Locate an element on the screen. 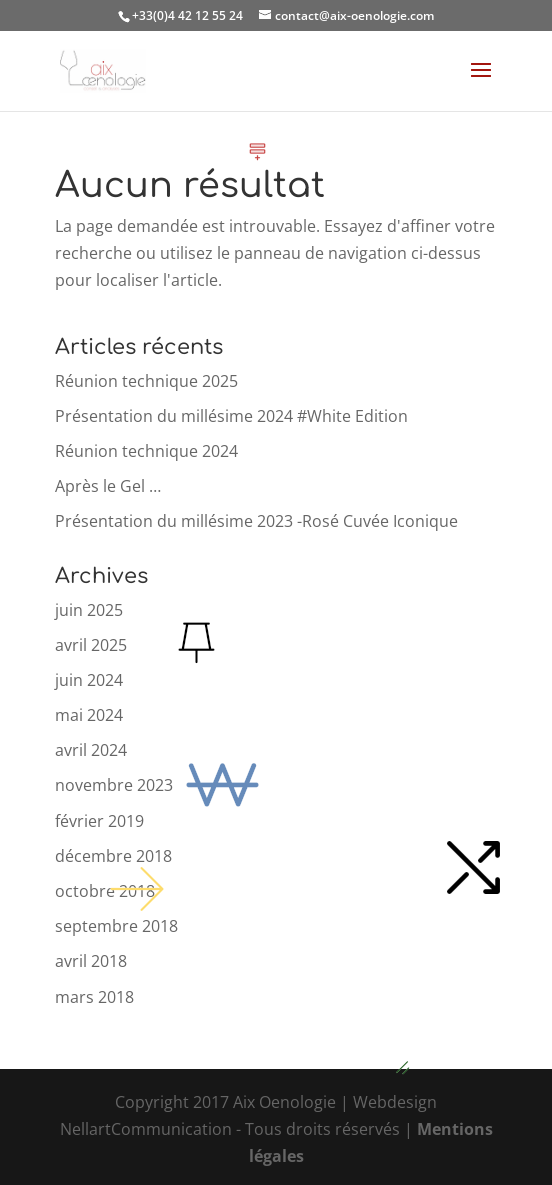 The image size is (552, 1185). add a new row below is located at coordinates (257, 150).